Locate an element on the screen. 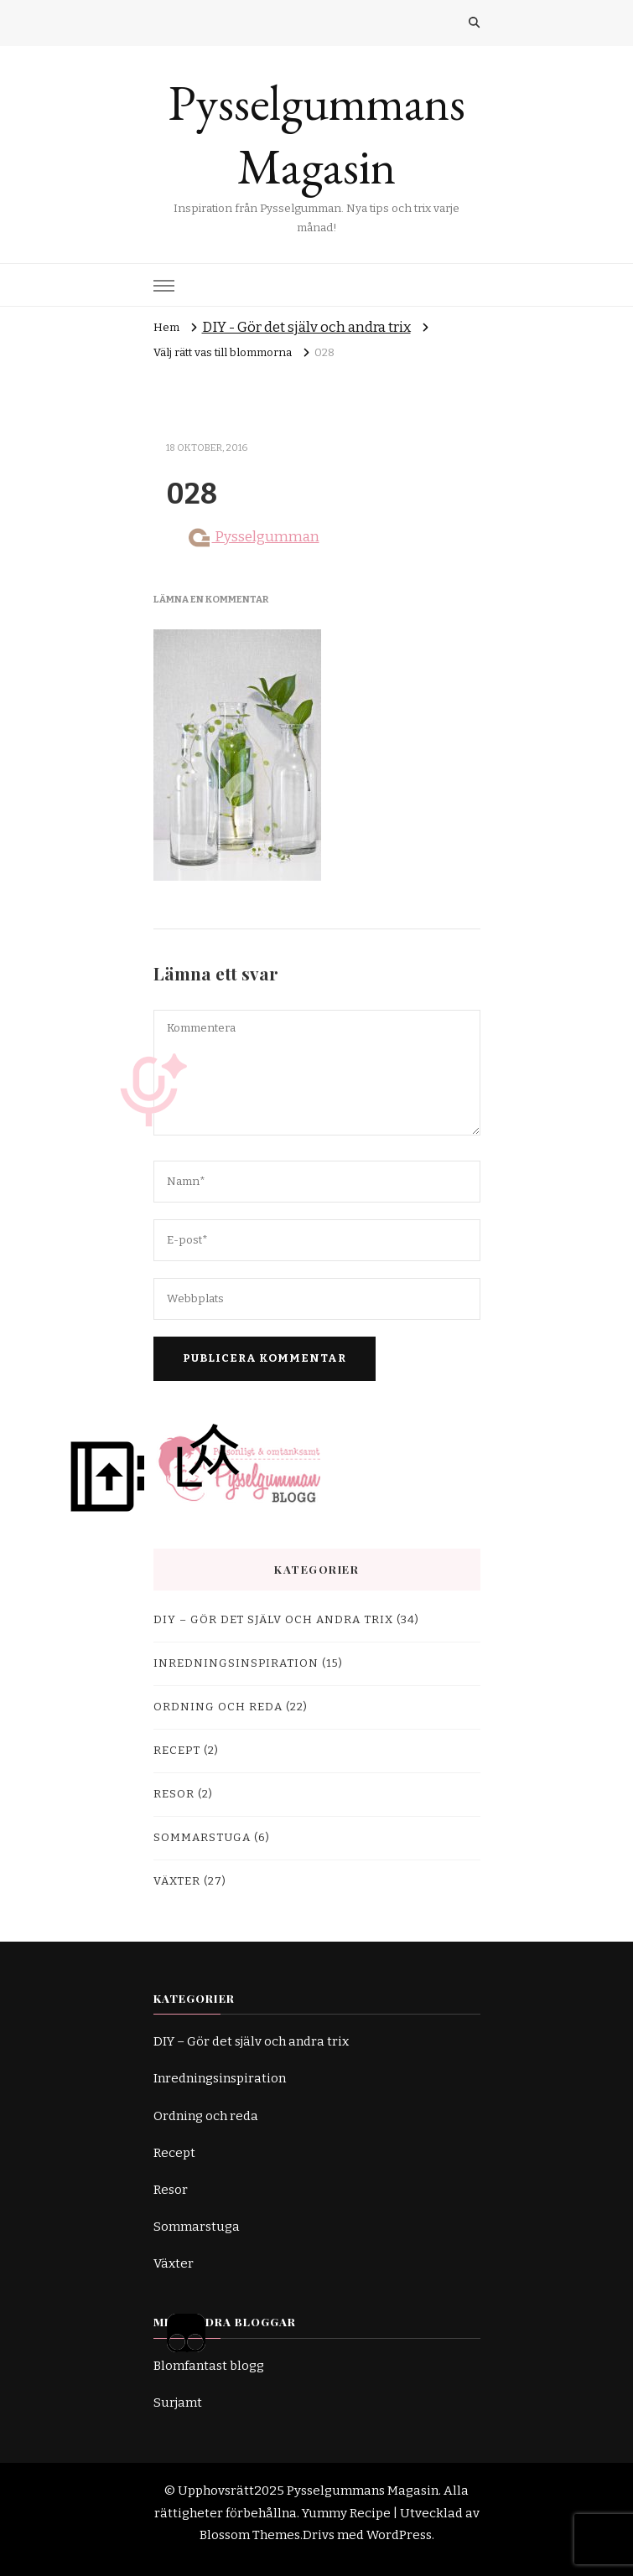 This screenshot has width=633, height=2576. upload contacts from address book is located at coordinates (102, 1477).